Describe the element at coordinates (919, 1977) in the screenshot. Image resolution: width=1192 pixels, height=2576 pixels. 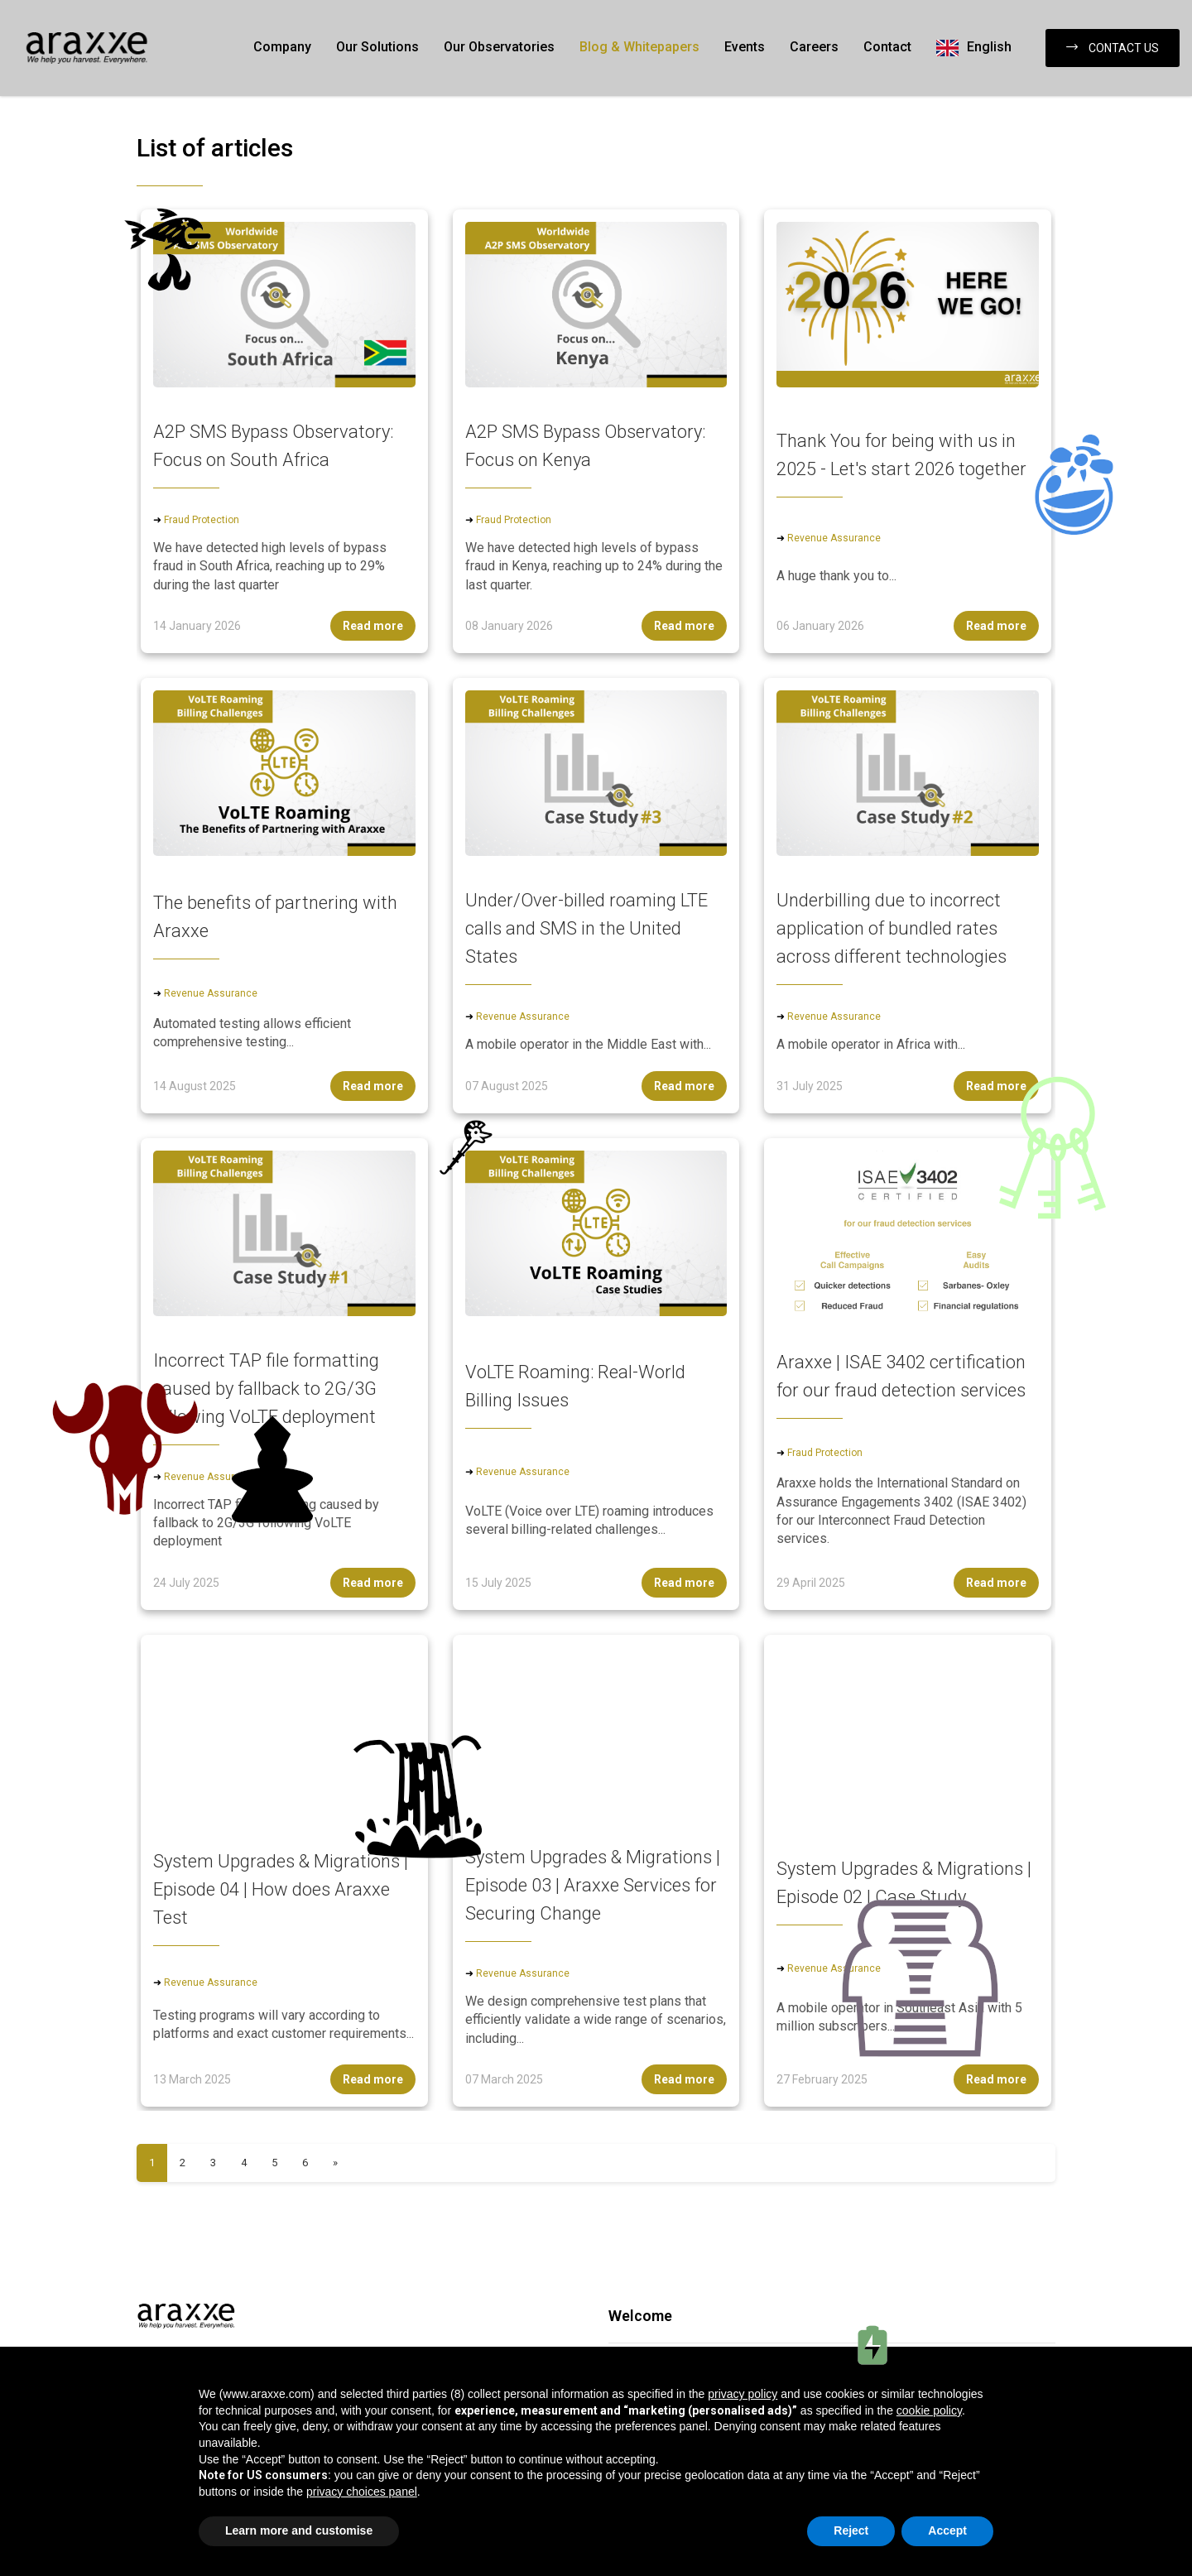
I see `view connection or relationship status between users` at that location.